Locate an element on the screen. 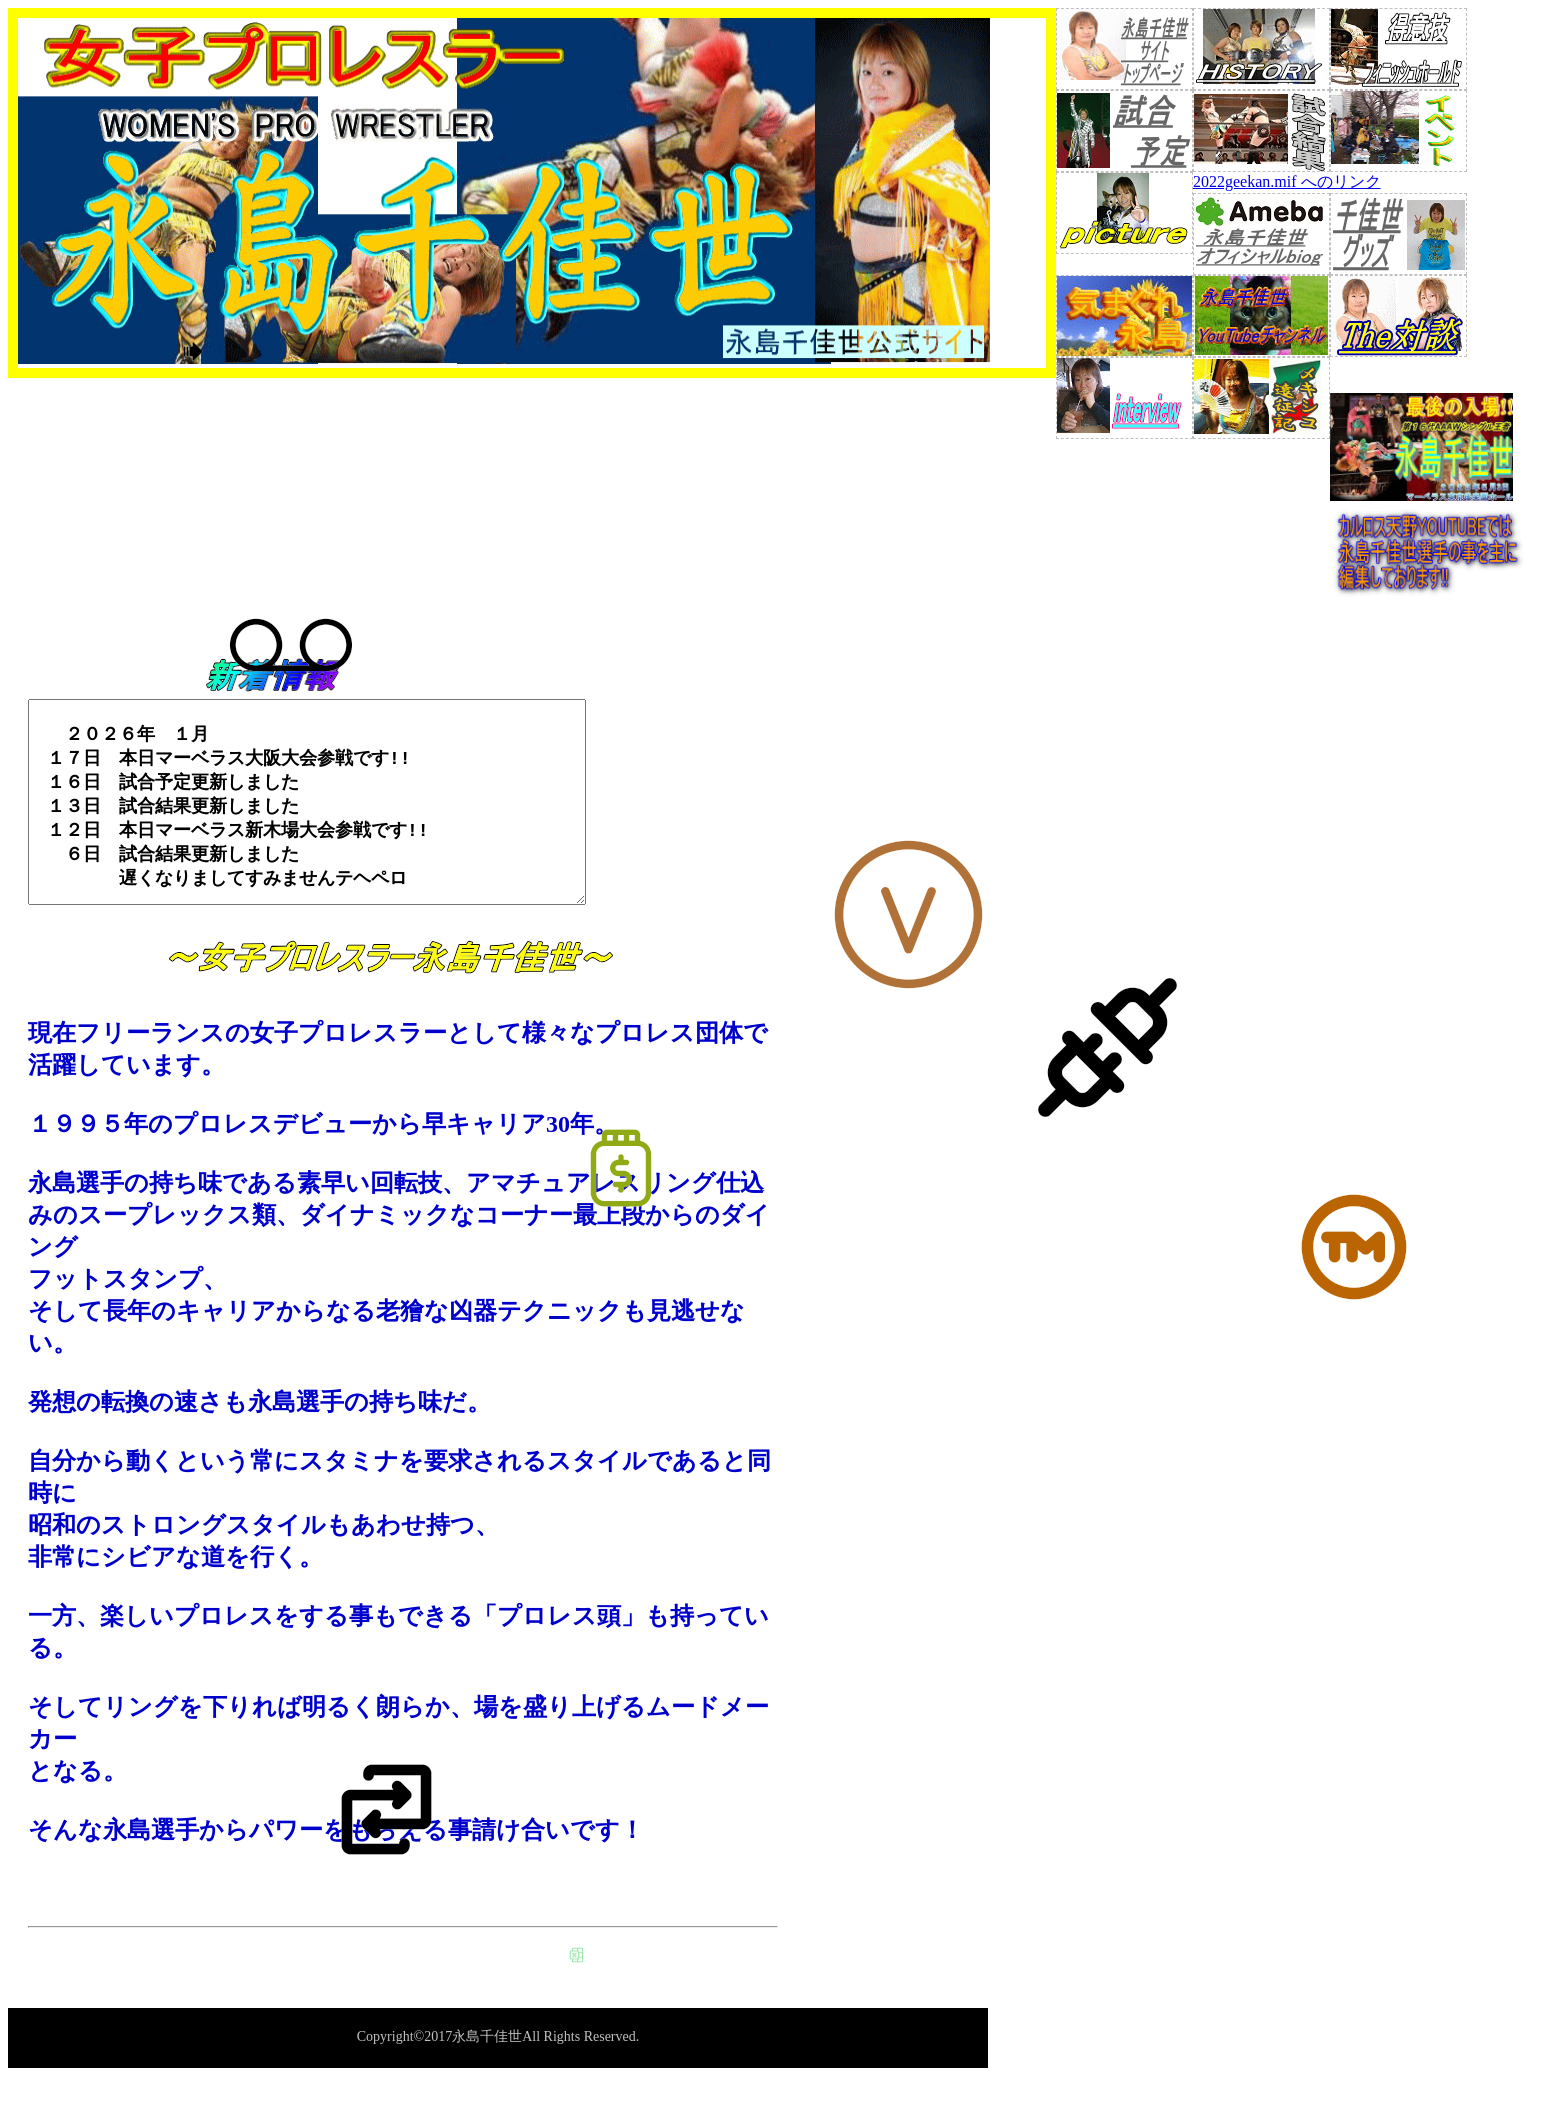 The height and width of the screenshot is (2108, 1568). indicates trademarked content or branding is located at coordinates (1354, 1247).